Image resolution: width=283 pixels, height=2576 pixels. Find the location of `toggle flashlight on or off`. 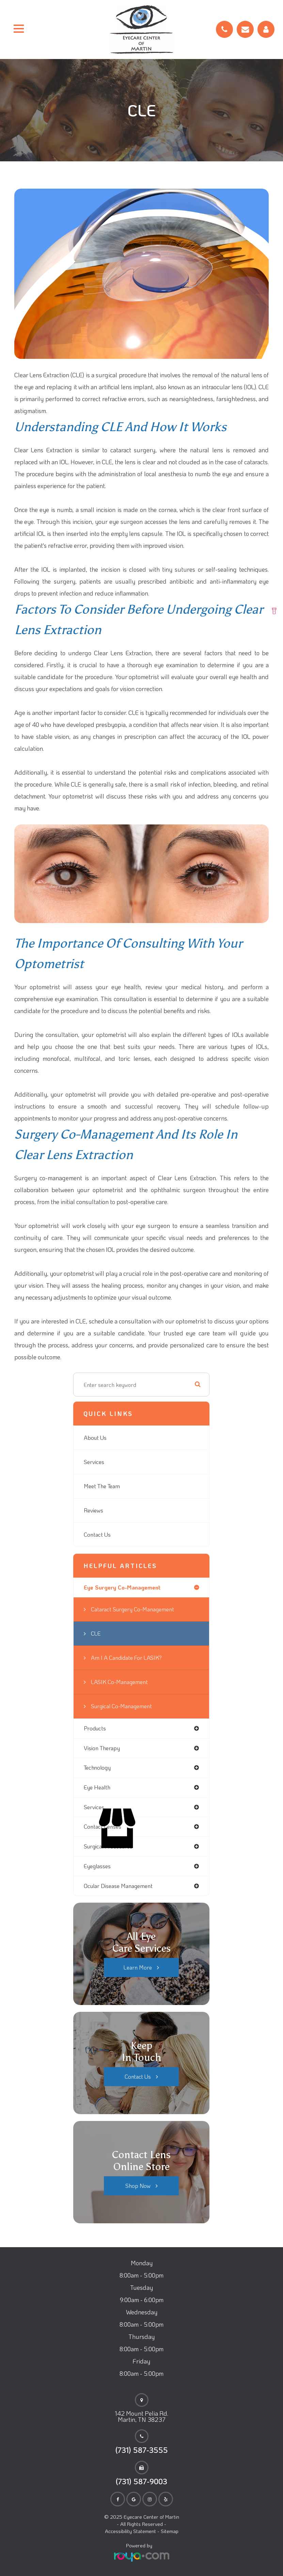

toggle flashlight on or off is located at coordinates (274, 611).